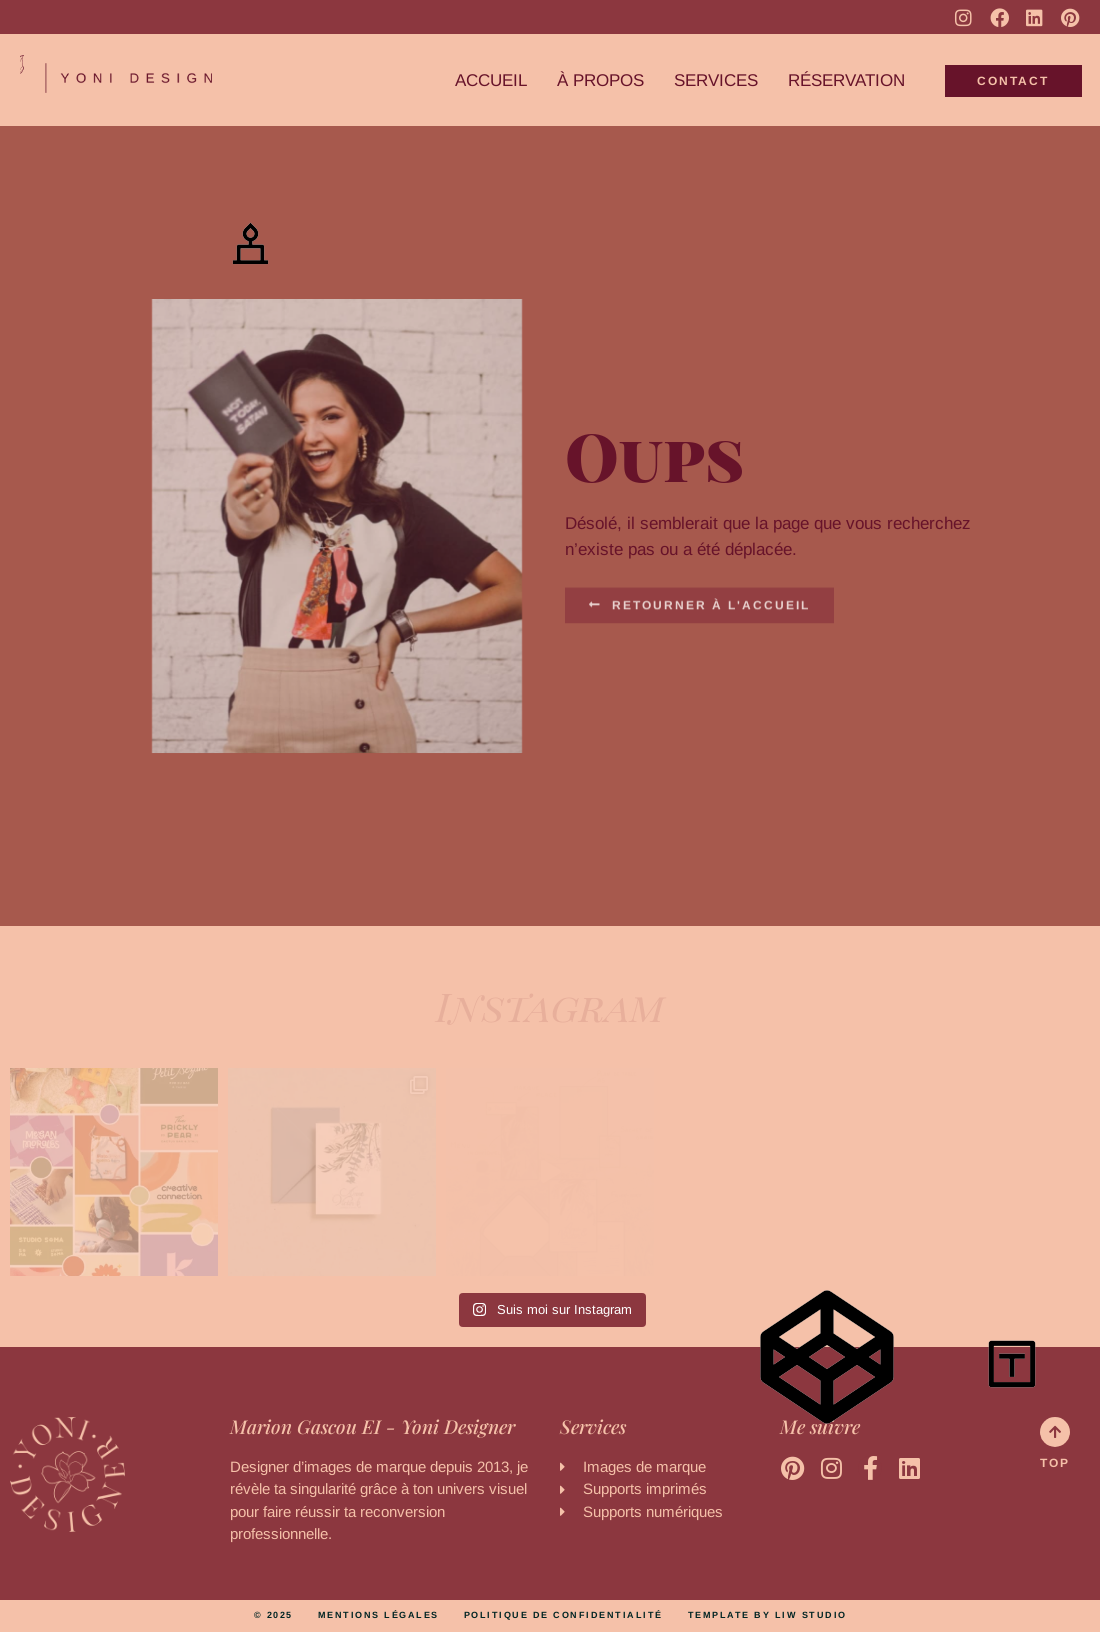 The height and width of the screenshot is (1632, 1100). Describe the element at coordinates (827, 1357) in the screenshot. I see `open CodePen website or app` at that location.